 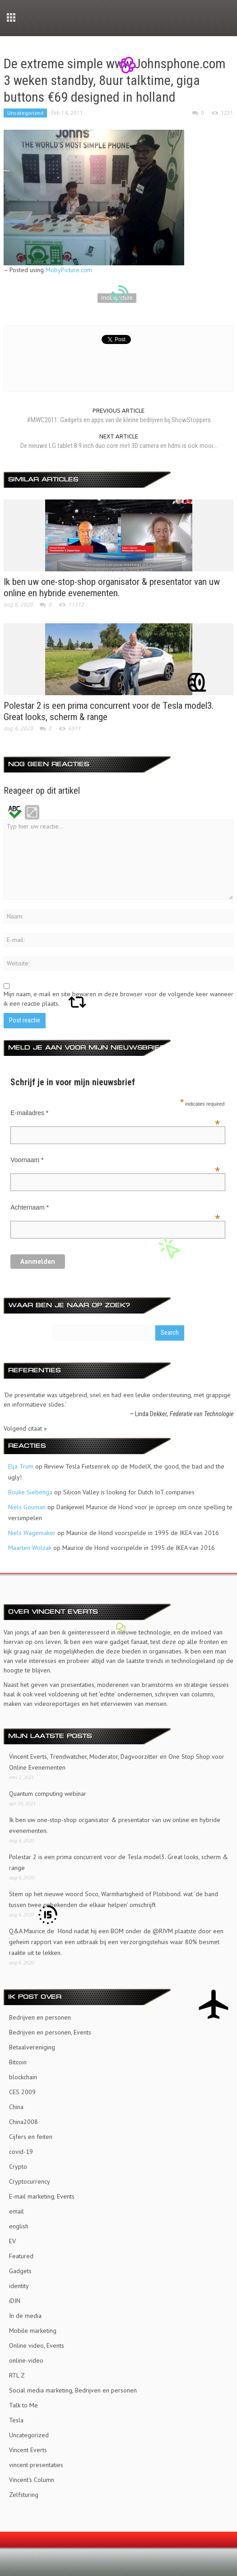 What do you see at coordinates (48, 1915) in the screenshot?
I see `set a 15-minute timer` at bounding box center [48, 1915].